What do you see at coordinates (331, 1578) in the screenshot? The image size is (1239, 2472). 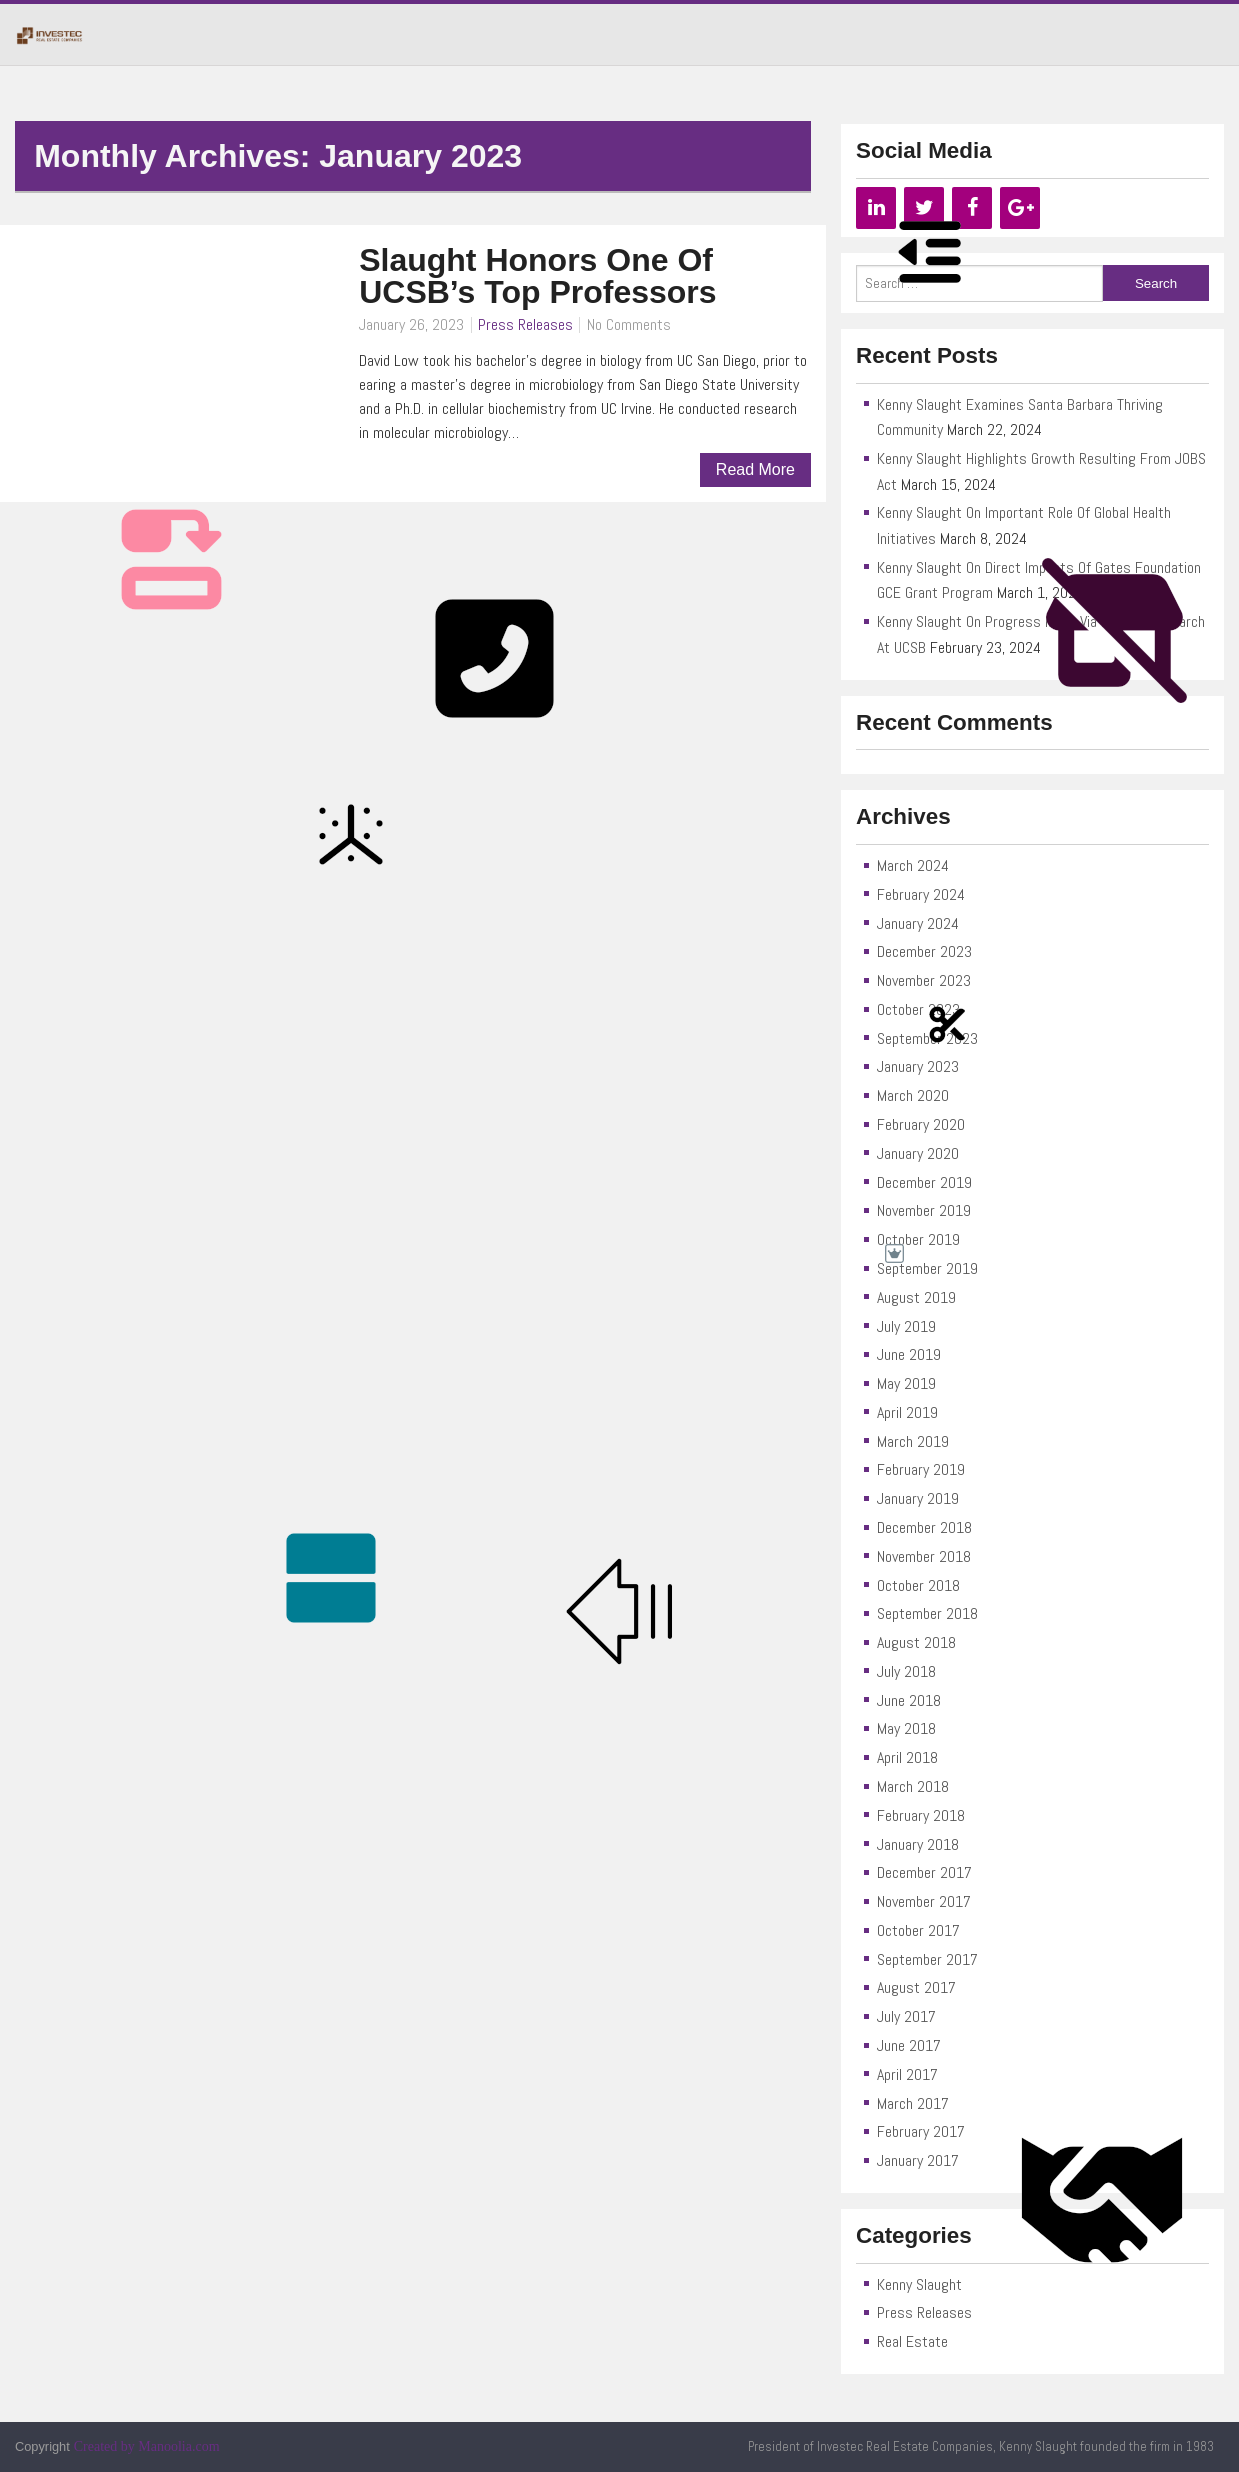 I see `split view horizontally` at bounding box center [331, 1578].